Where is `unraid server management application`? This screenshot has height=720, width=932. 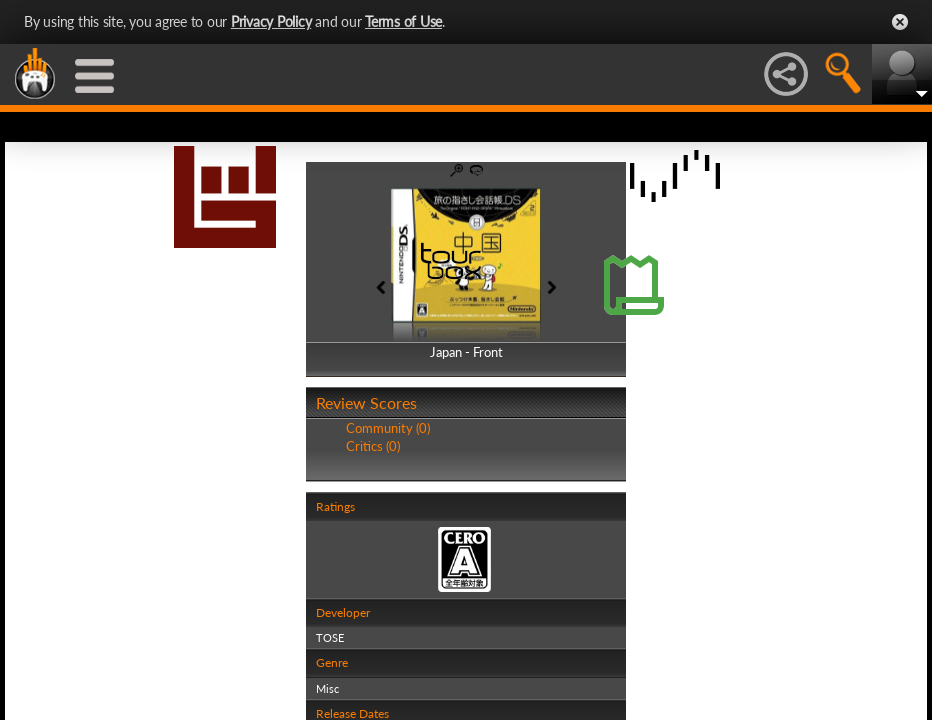
unraid server management application is located at coordinates (675, 176).